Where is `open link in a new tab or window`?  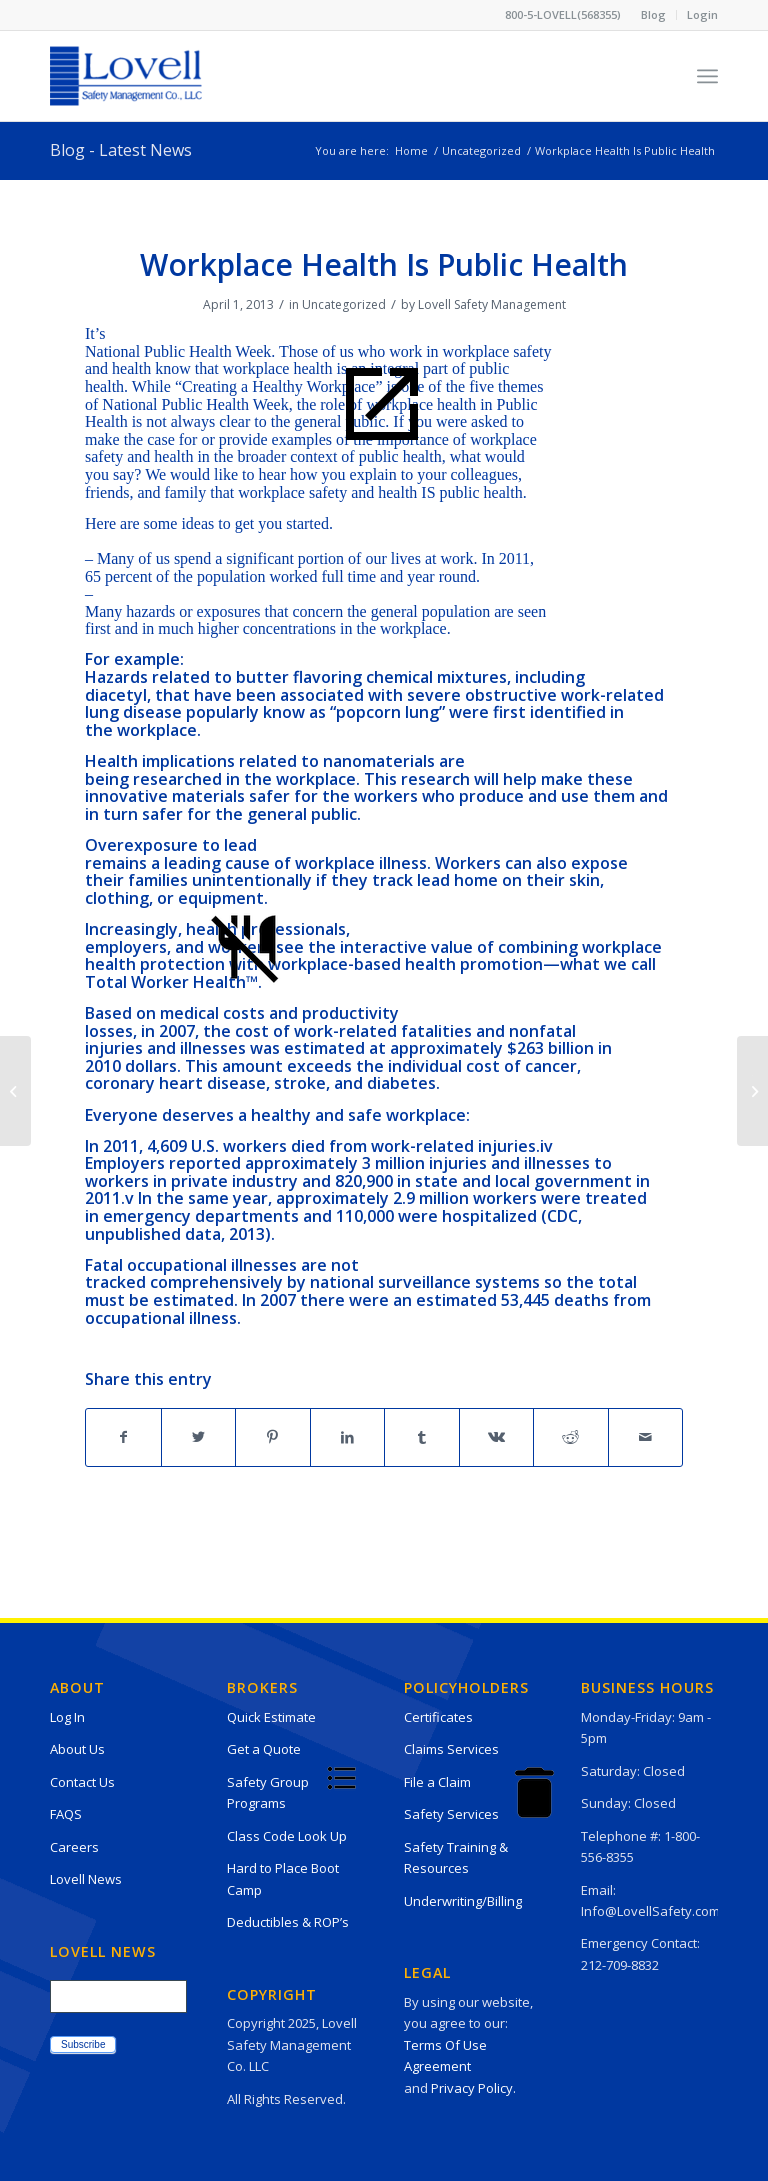 open link in a new tab or window is located at coordinates (382, 404).